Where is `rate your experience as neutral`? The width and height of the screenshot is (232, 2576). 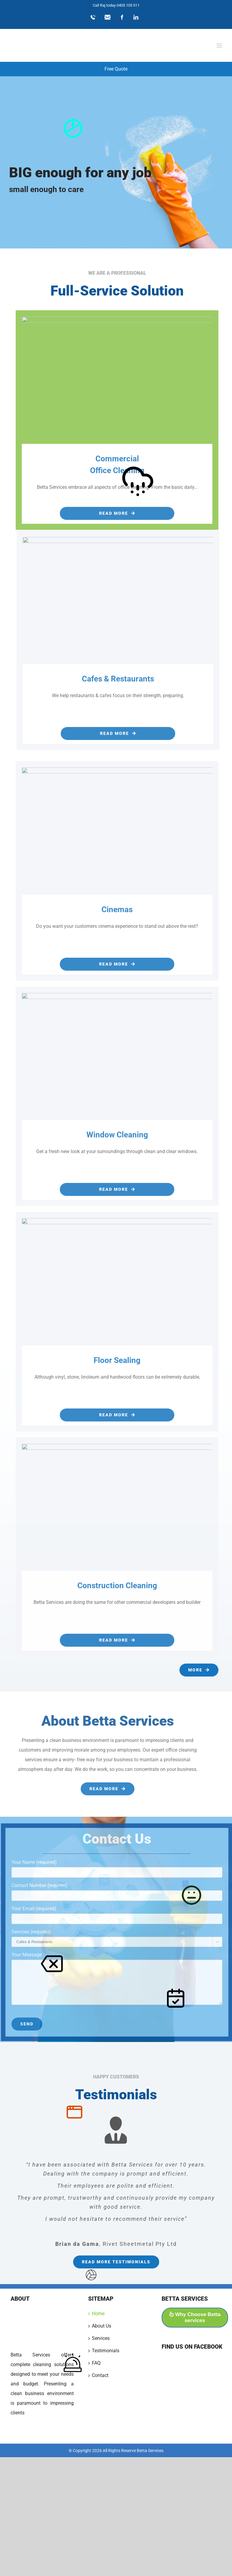
rate your experience as neutral is located at coordinates (192, 1895).